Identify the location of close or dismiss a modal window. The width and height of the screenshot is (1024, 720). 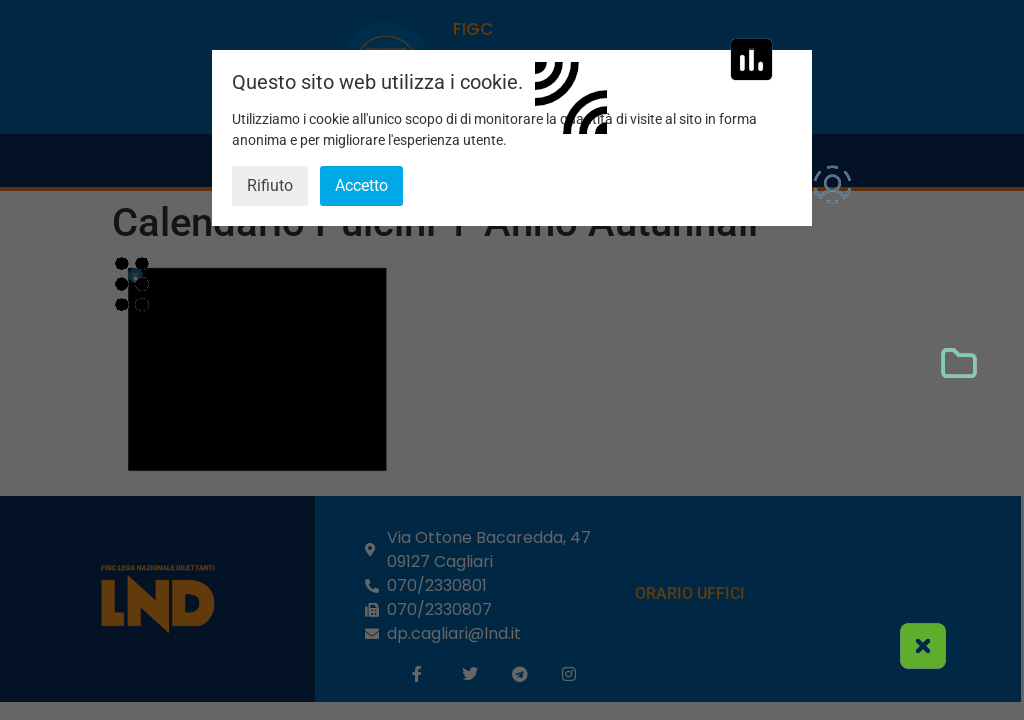
(923, 646).